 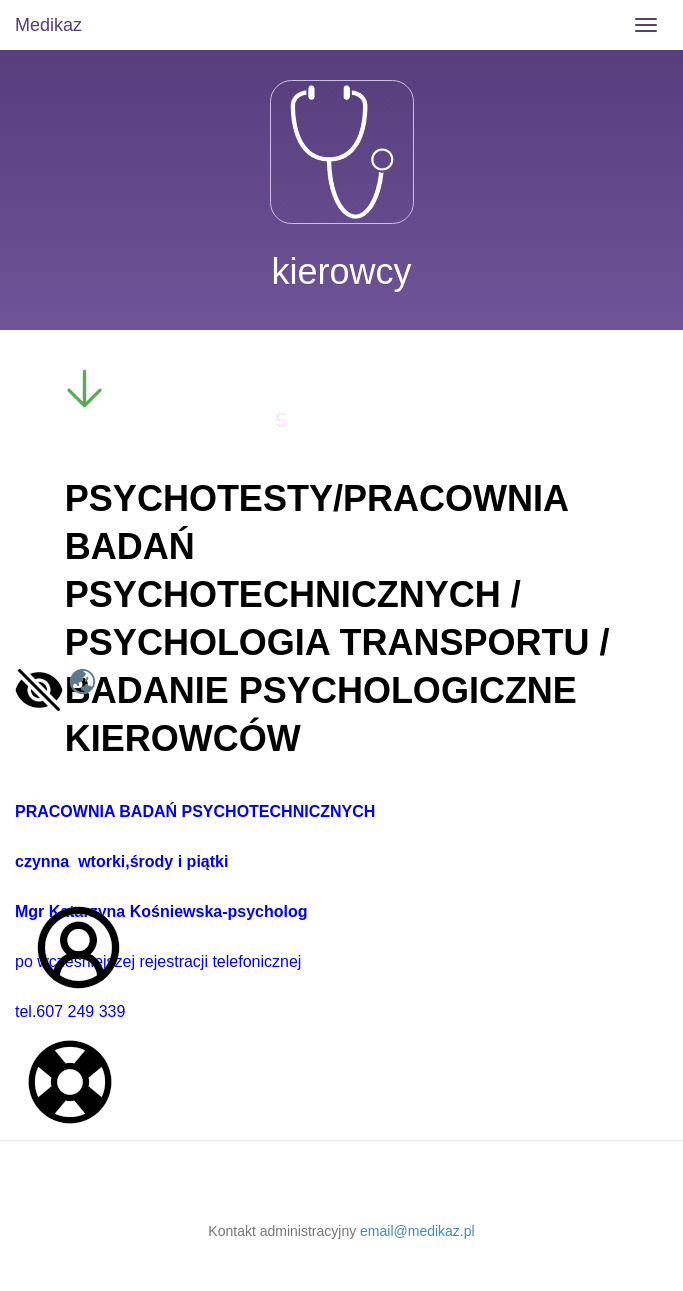 I want to click on apply strikethrough formatting to selected text, so click(x=281, y=420).